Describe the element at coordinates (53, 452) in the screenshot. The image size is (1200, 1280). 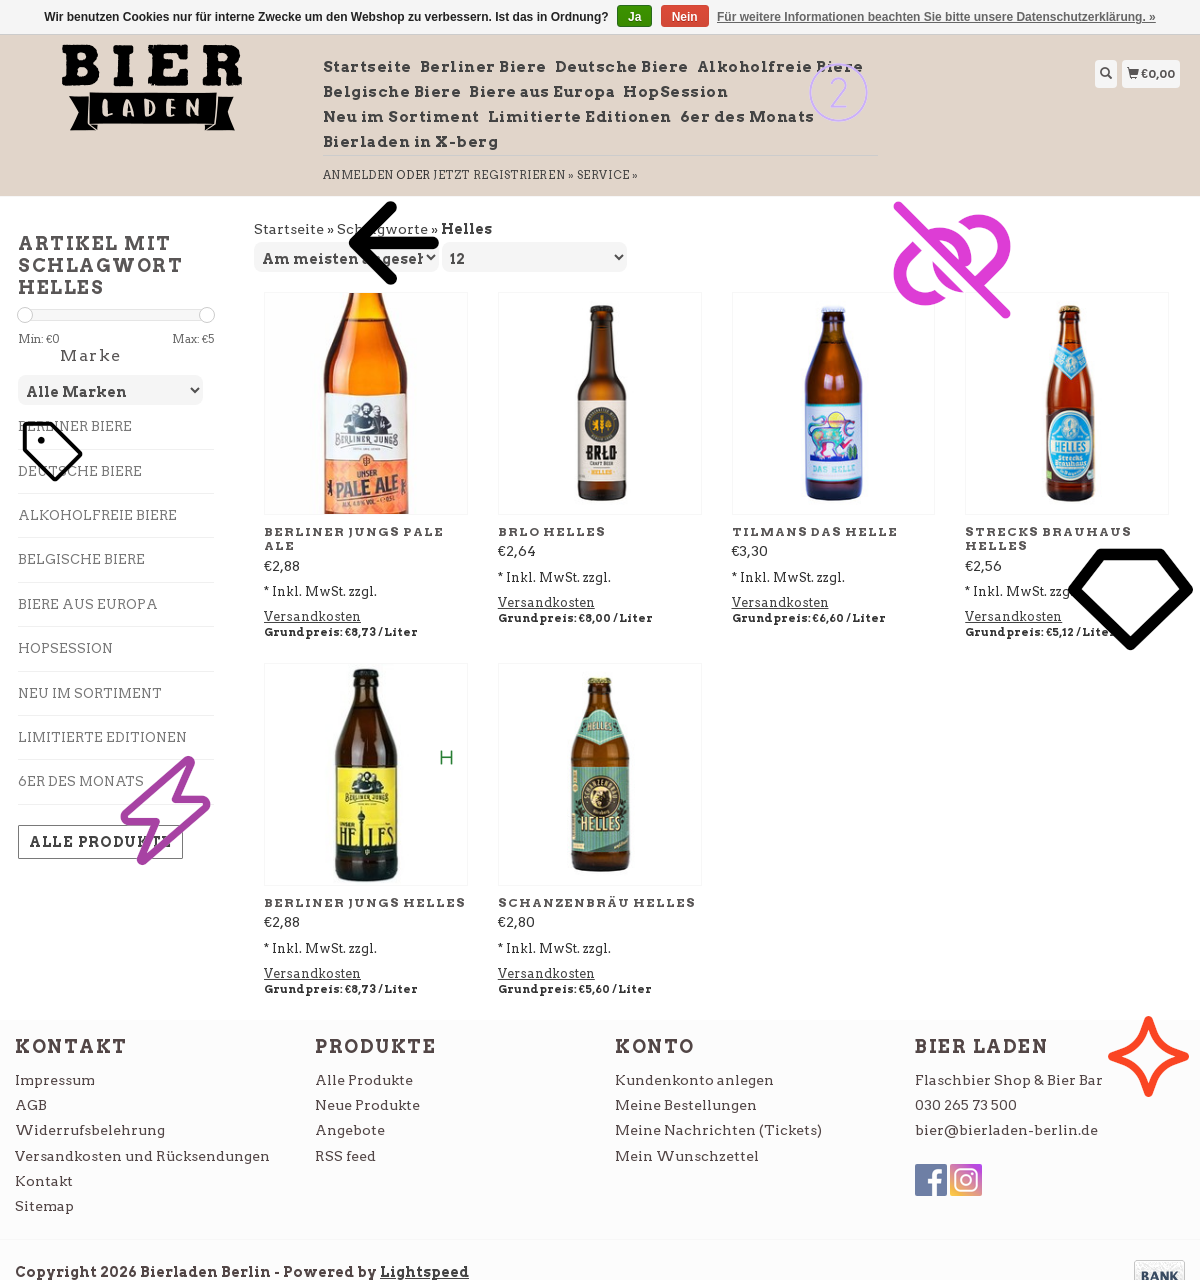
I see `add or manage tags` at that location.